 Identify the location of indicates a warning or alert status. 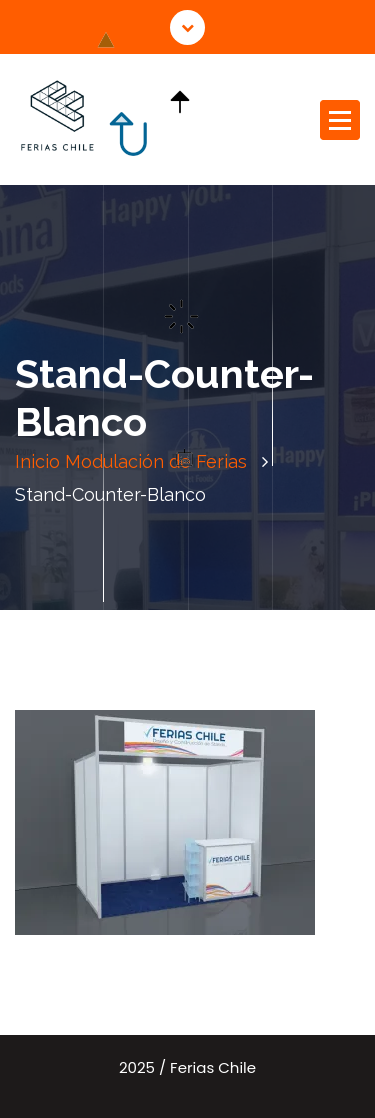
(106, 40).